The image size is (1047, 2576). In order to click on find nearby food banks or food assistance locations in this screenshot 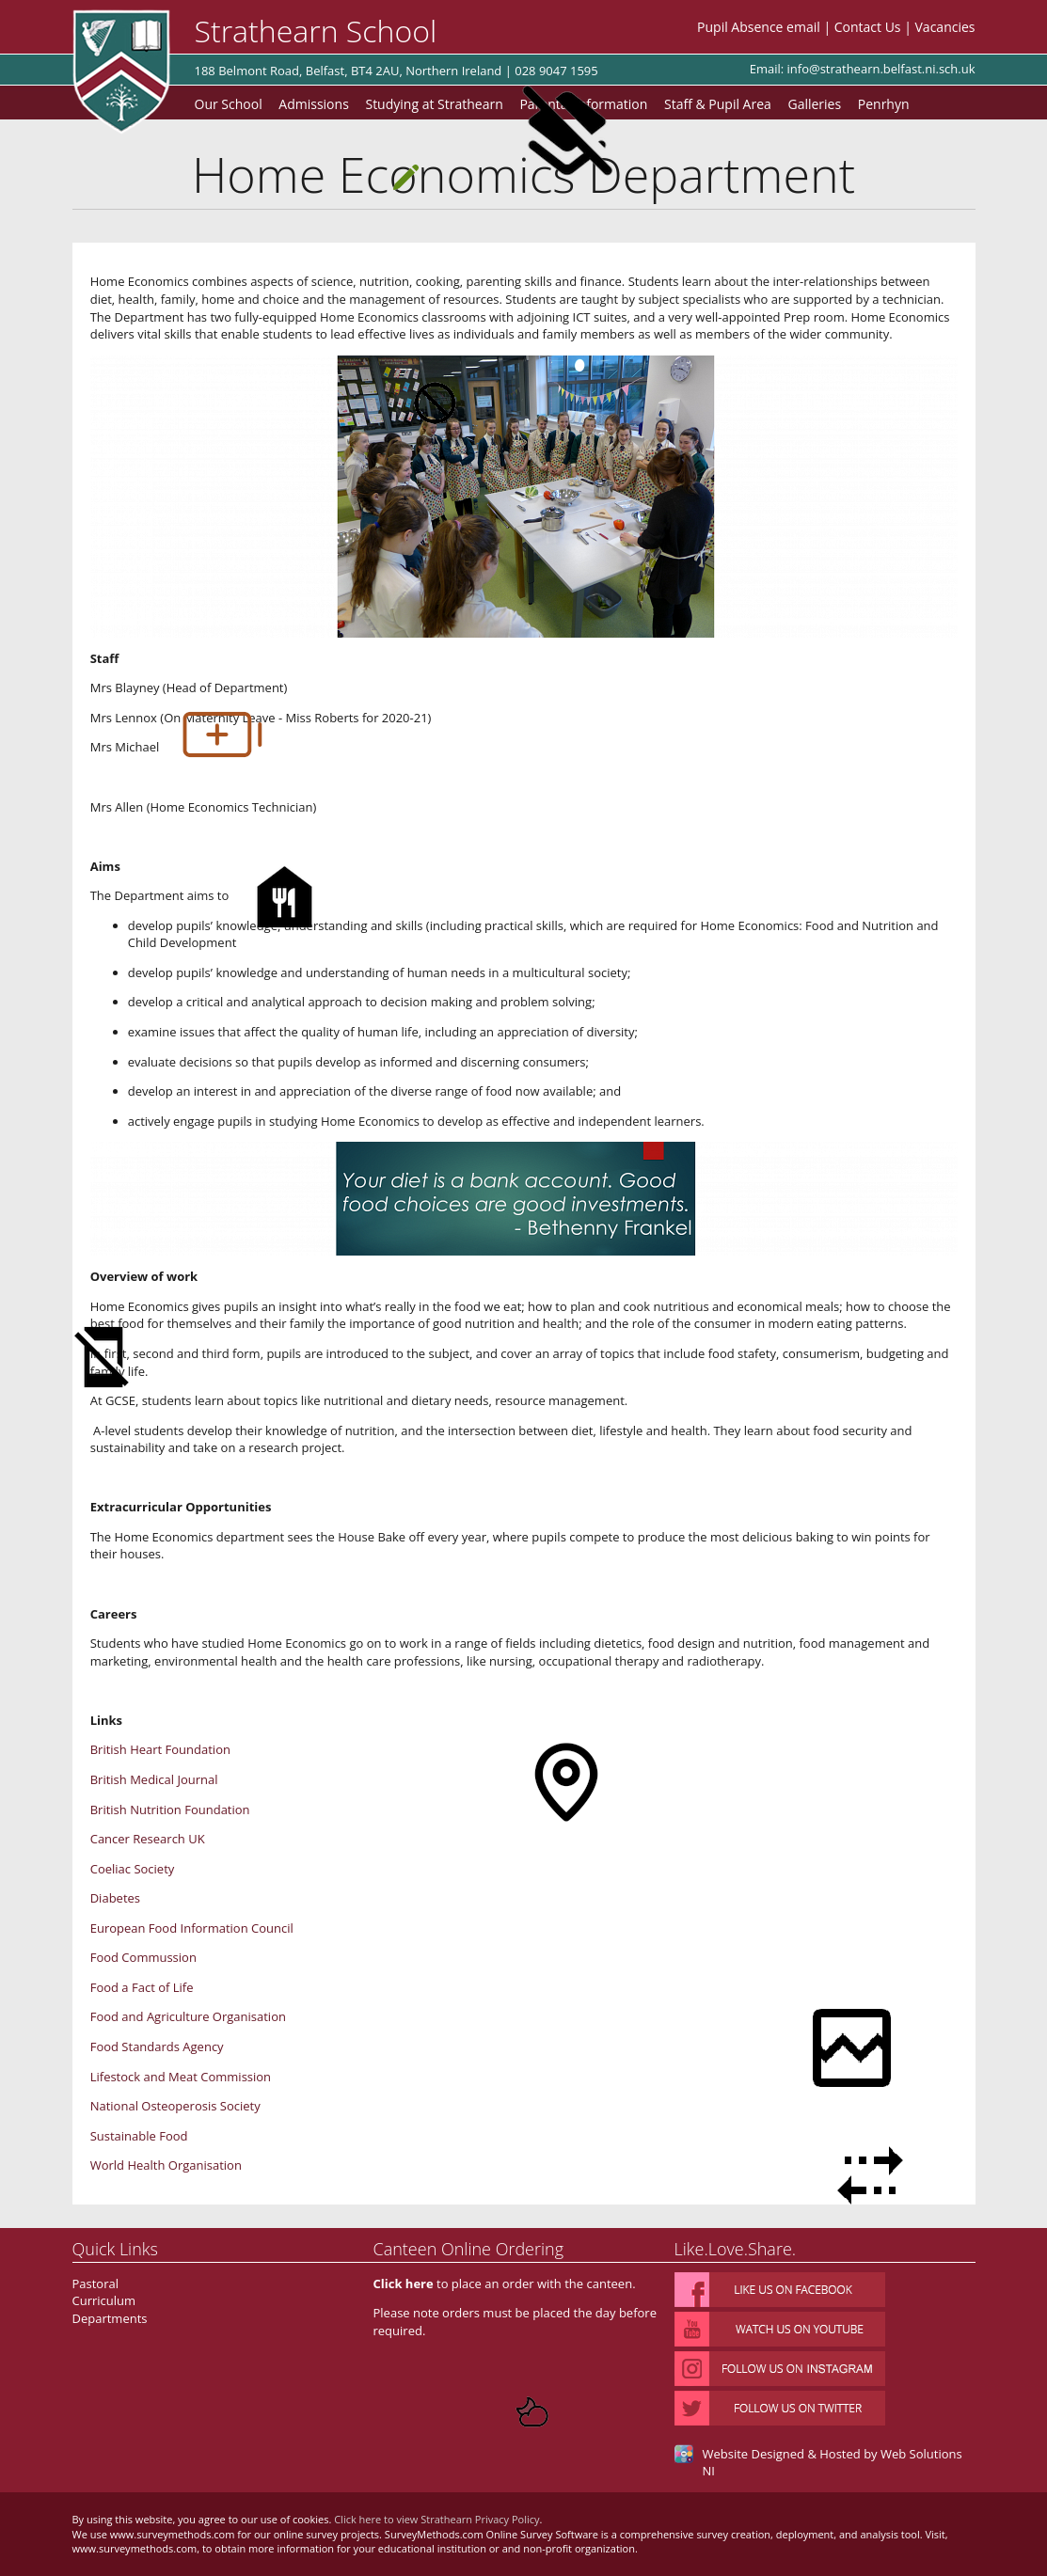, I will do `click(284, 896)`.